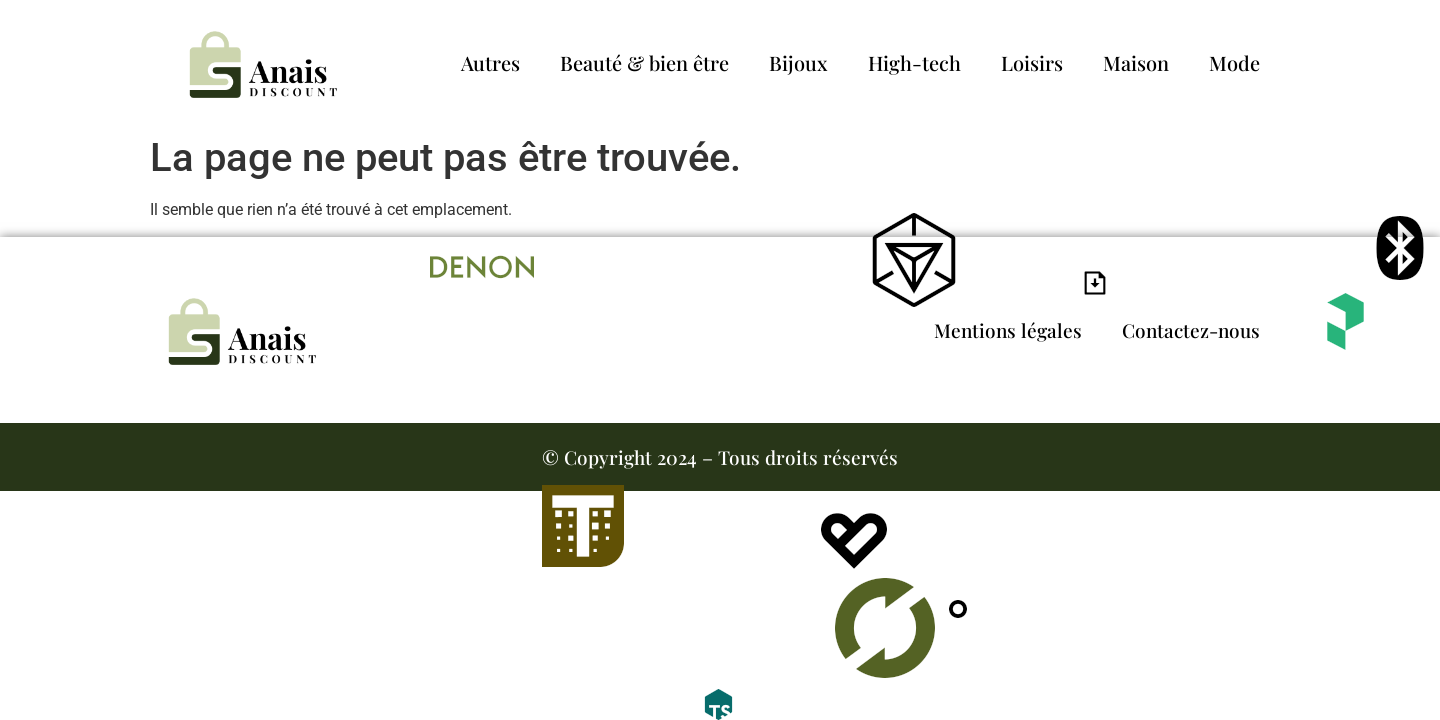  What do you see at coordinates (854, 541) in the screenshot?
I see `open Google Fit app` at bounding box center [854, 541].